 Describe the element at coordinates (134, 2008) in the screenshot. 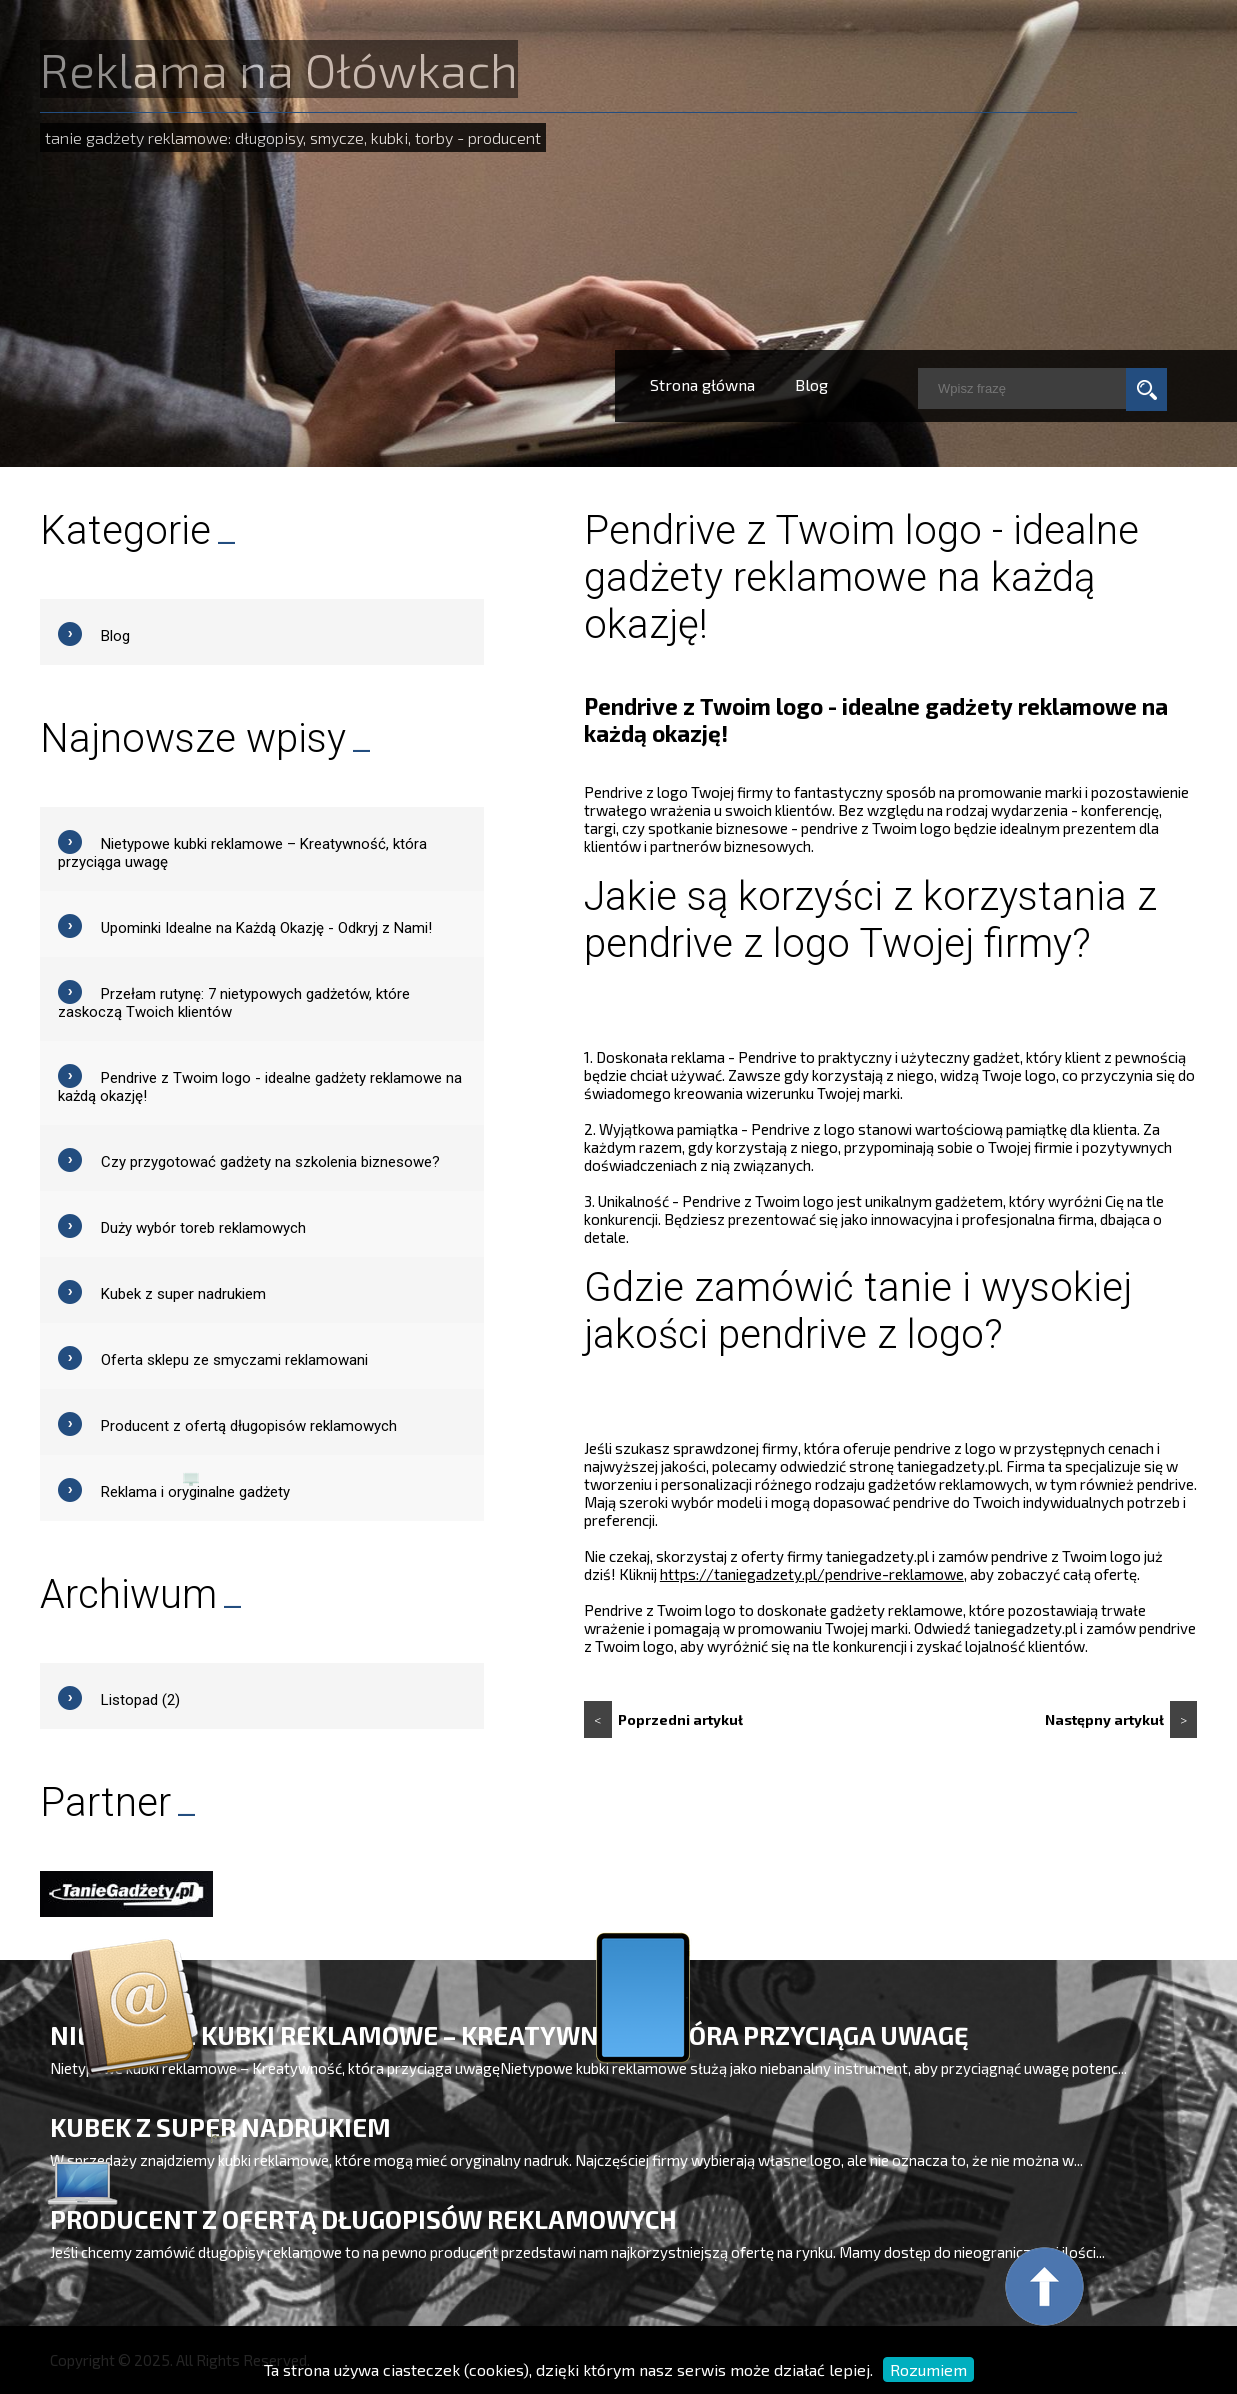

I see `open contacts or address book` at that location.